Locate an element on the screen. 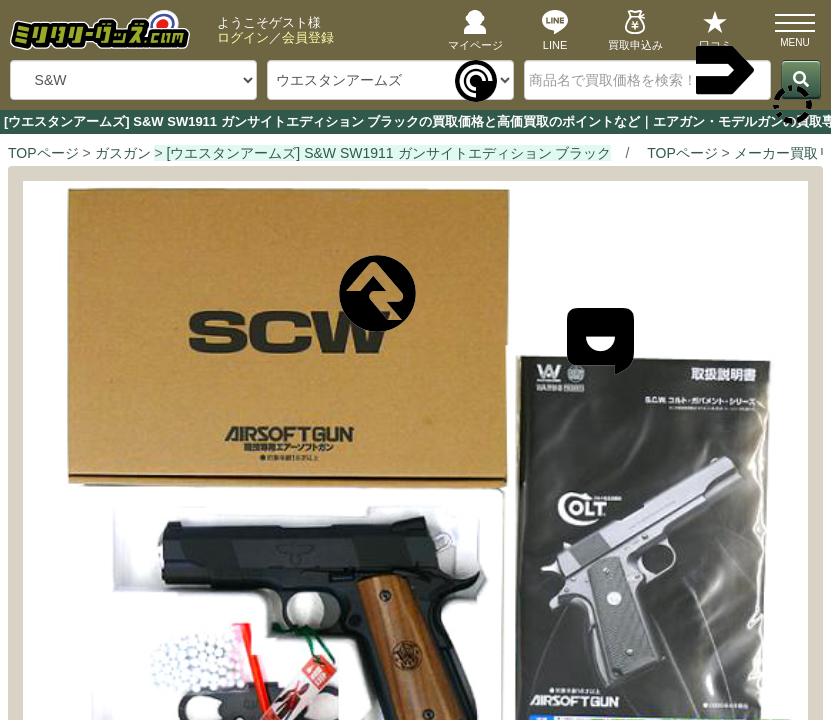  open Rock RMS church management app is located at coordinates (377, 293).